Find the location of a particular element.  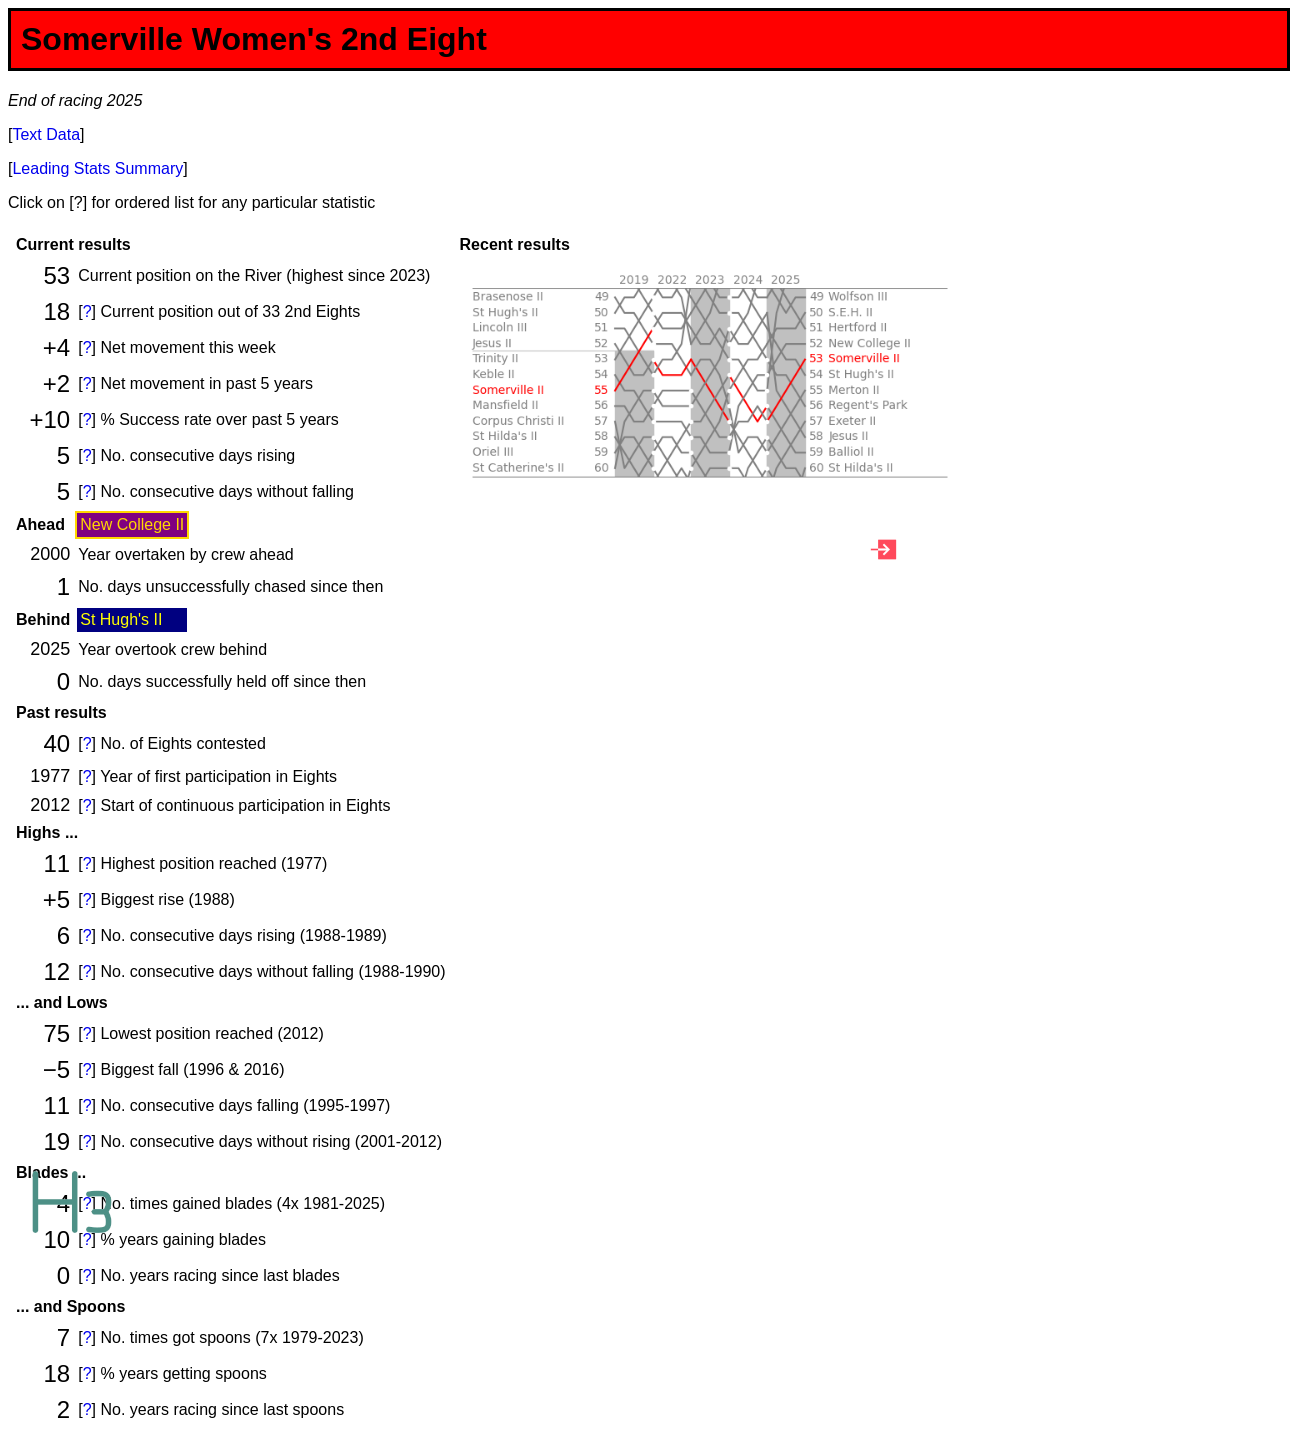

format text as heading level 3 is located at coordinates (72, 1202).